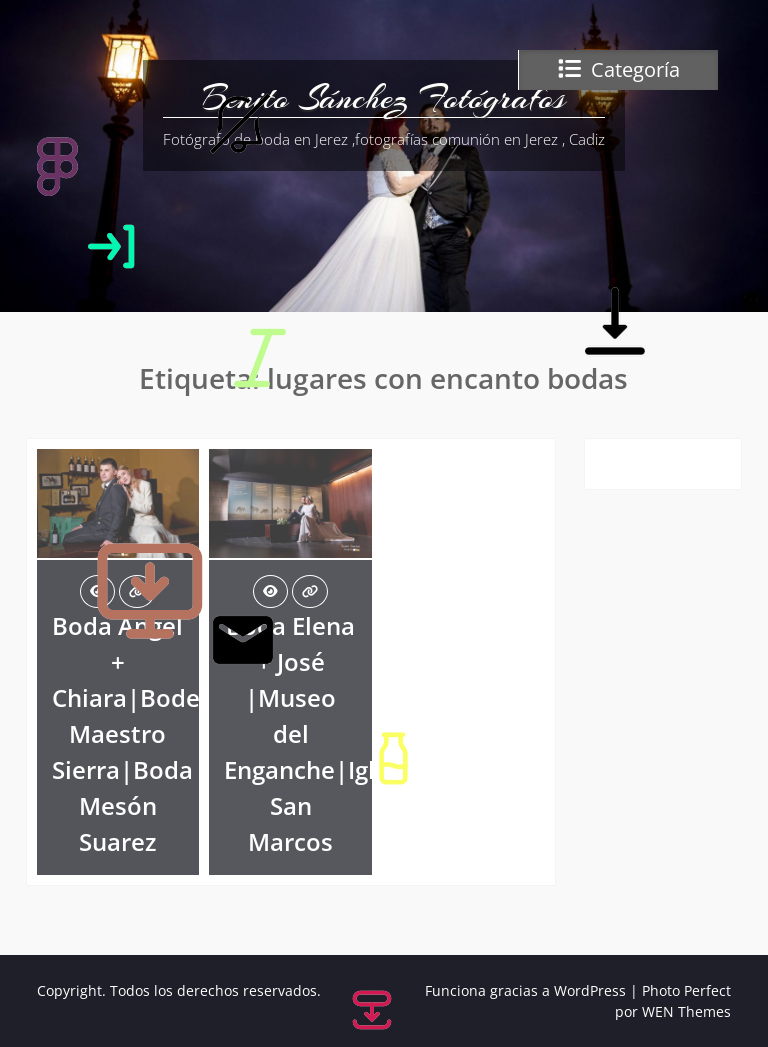 The height and width of the screenshot is (1047, 768). I want to click on add milk to shopping list, so click(393, 758).